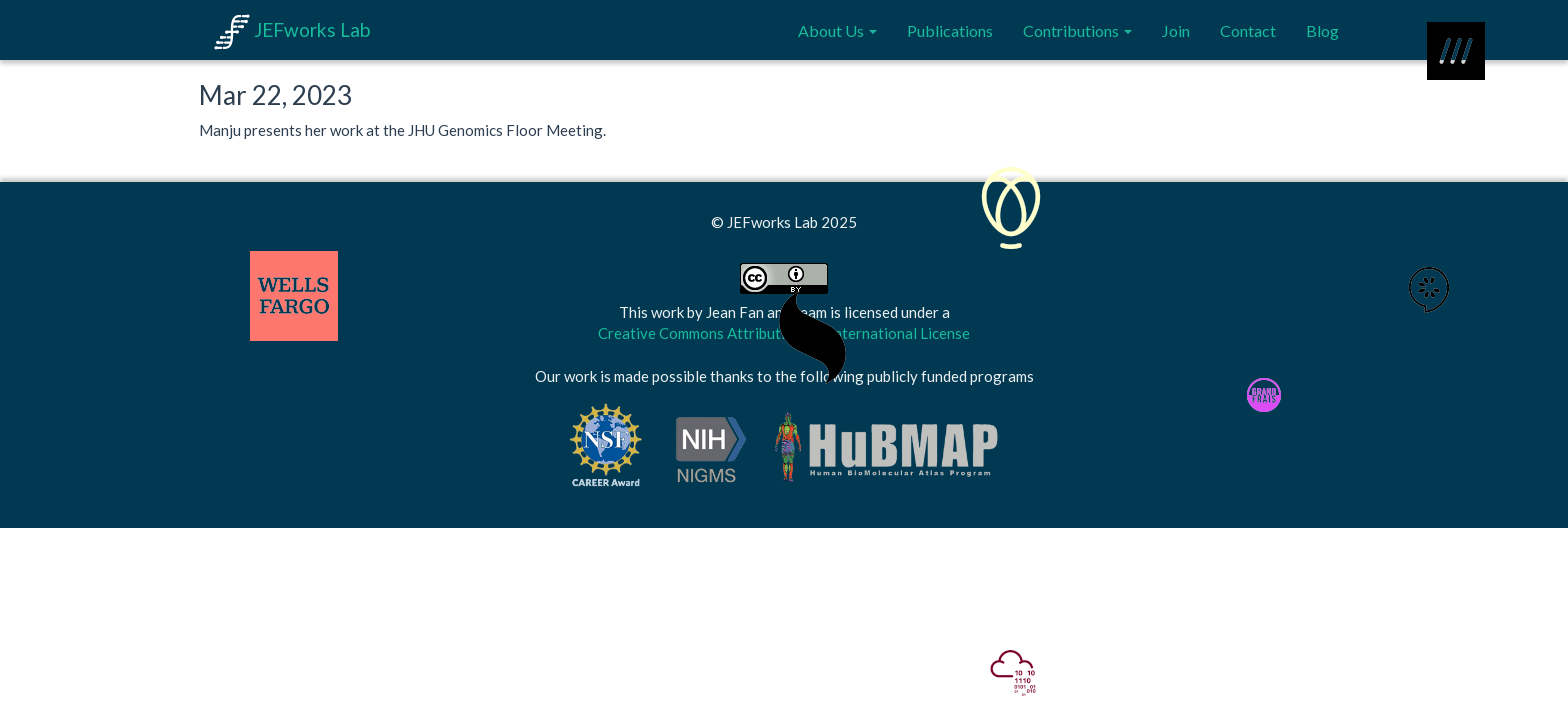 This screenshot has height=720, width=1568. Describe the element at coordinates (812, 337) in the screenshot. I see `sencha framework branding logo` at that location.